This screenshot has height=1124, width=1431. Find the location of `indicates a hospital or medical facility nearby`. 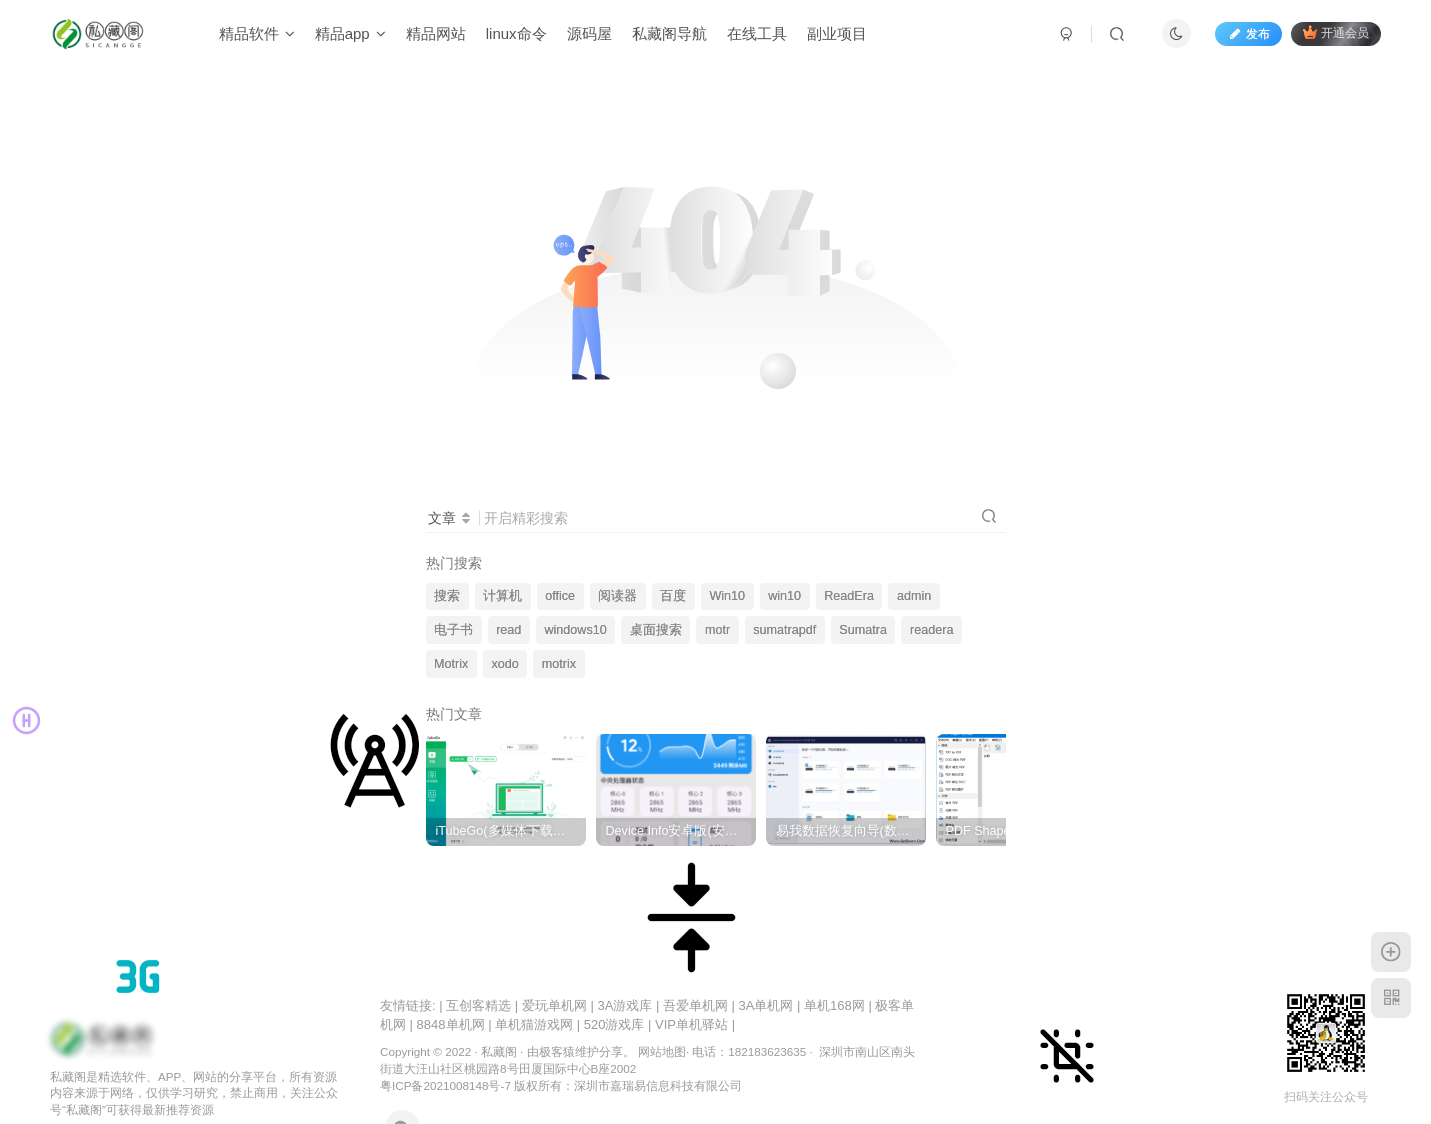

indicates a hospital or medical facility nearby is located at coordinates (26, 720).